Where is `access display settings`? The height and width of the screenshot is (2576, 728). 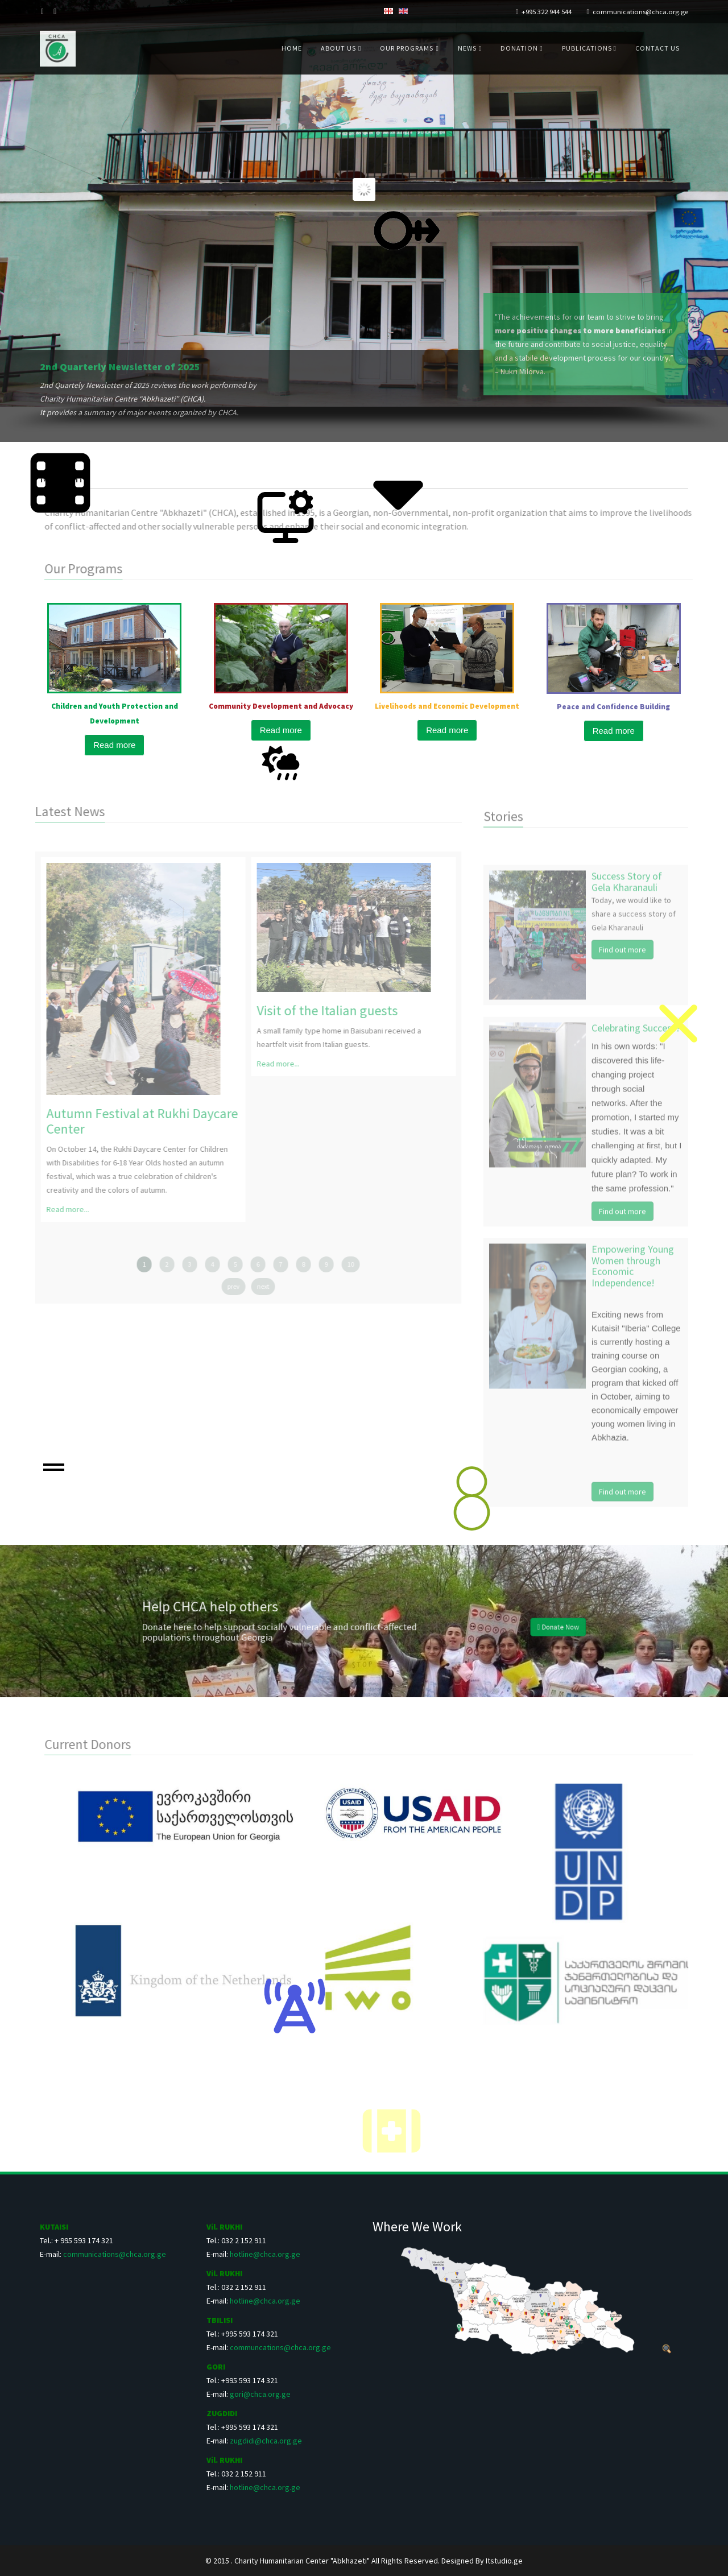 access display settings is located at coordinates (286, 518).